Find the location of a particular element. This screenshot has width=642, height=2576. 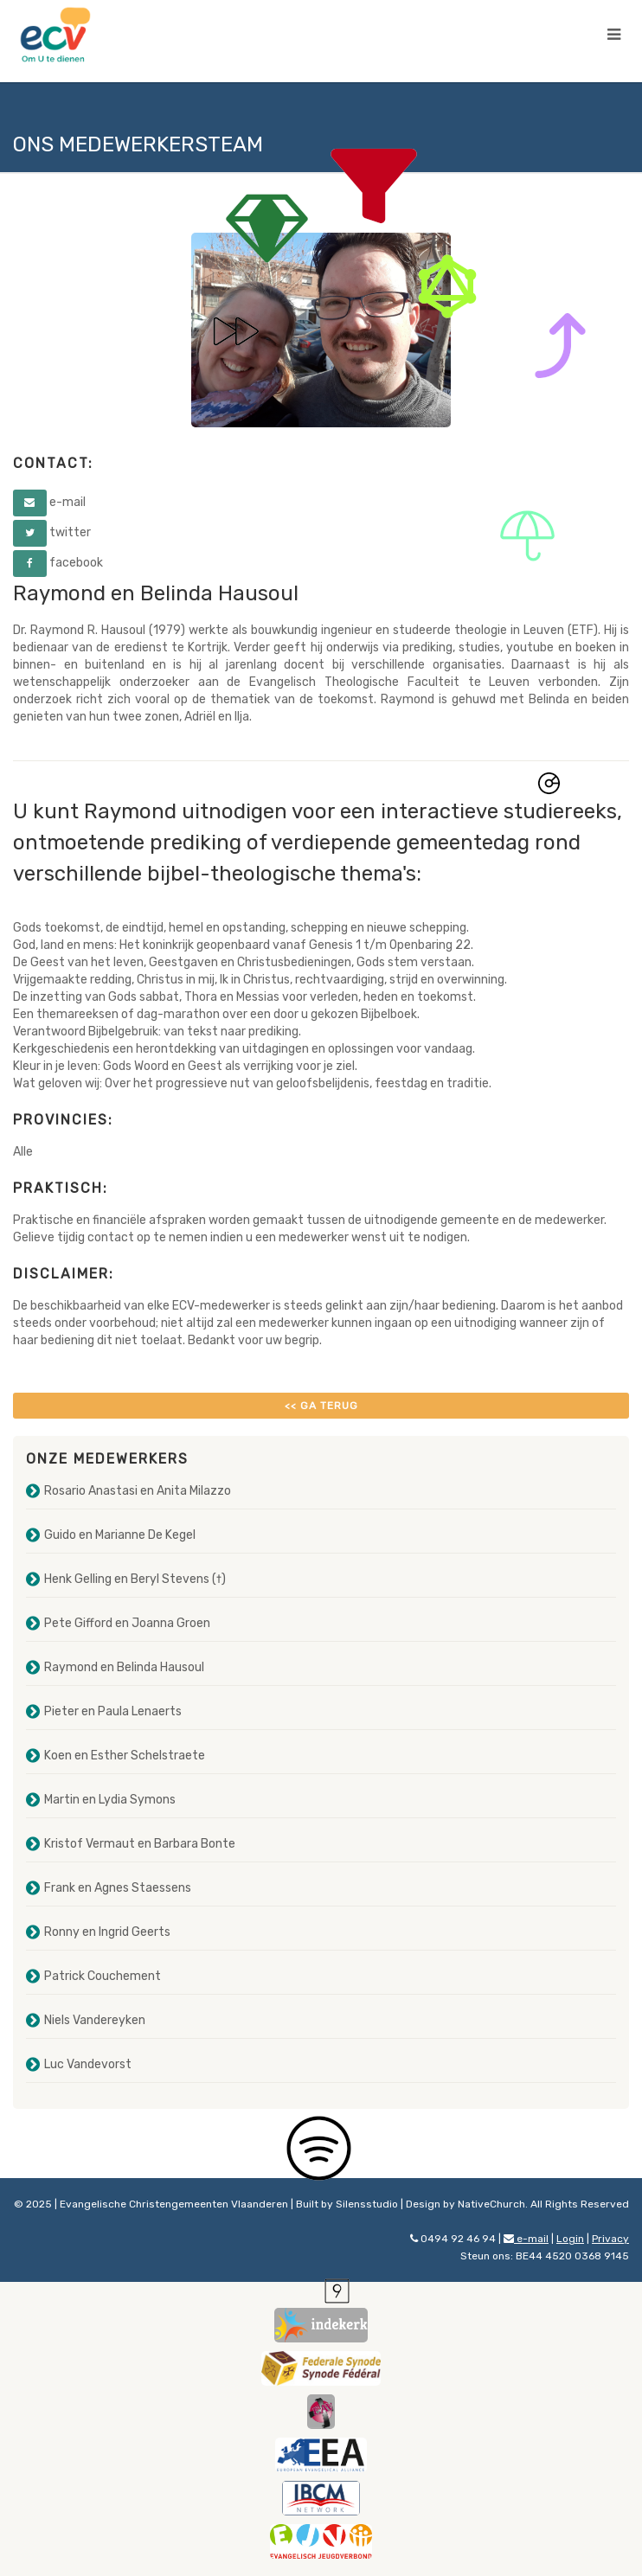

view weather protection or rain forecast is located at coordinates (527, 535).